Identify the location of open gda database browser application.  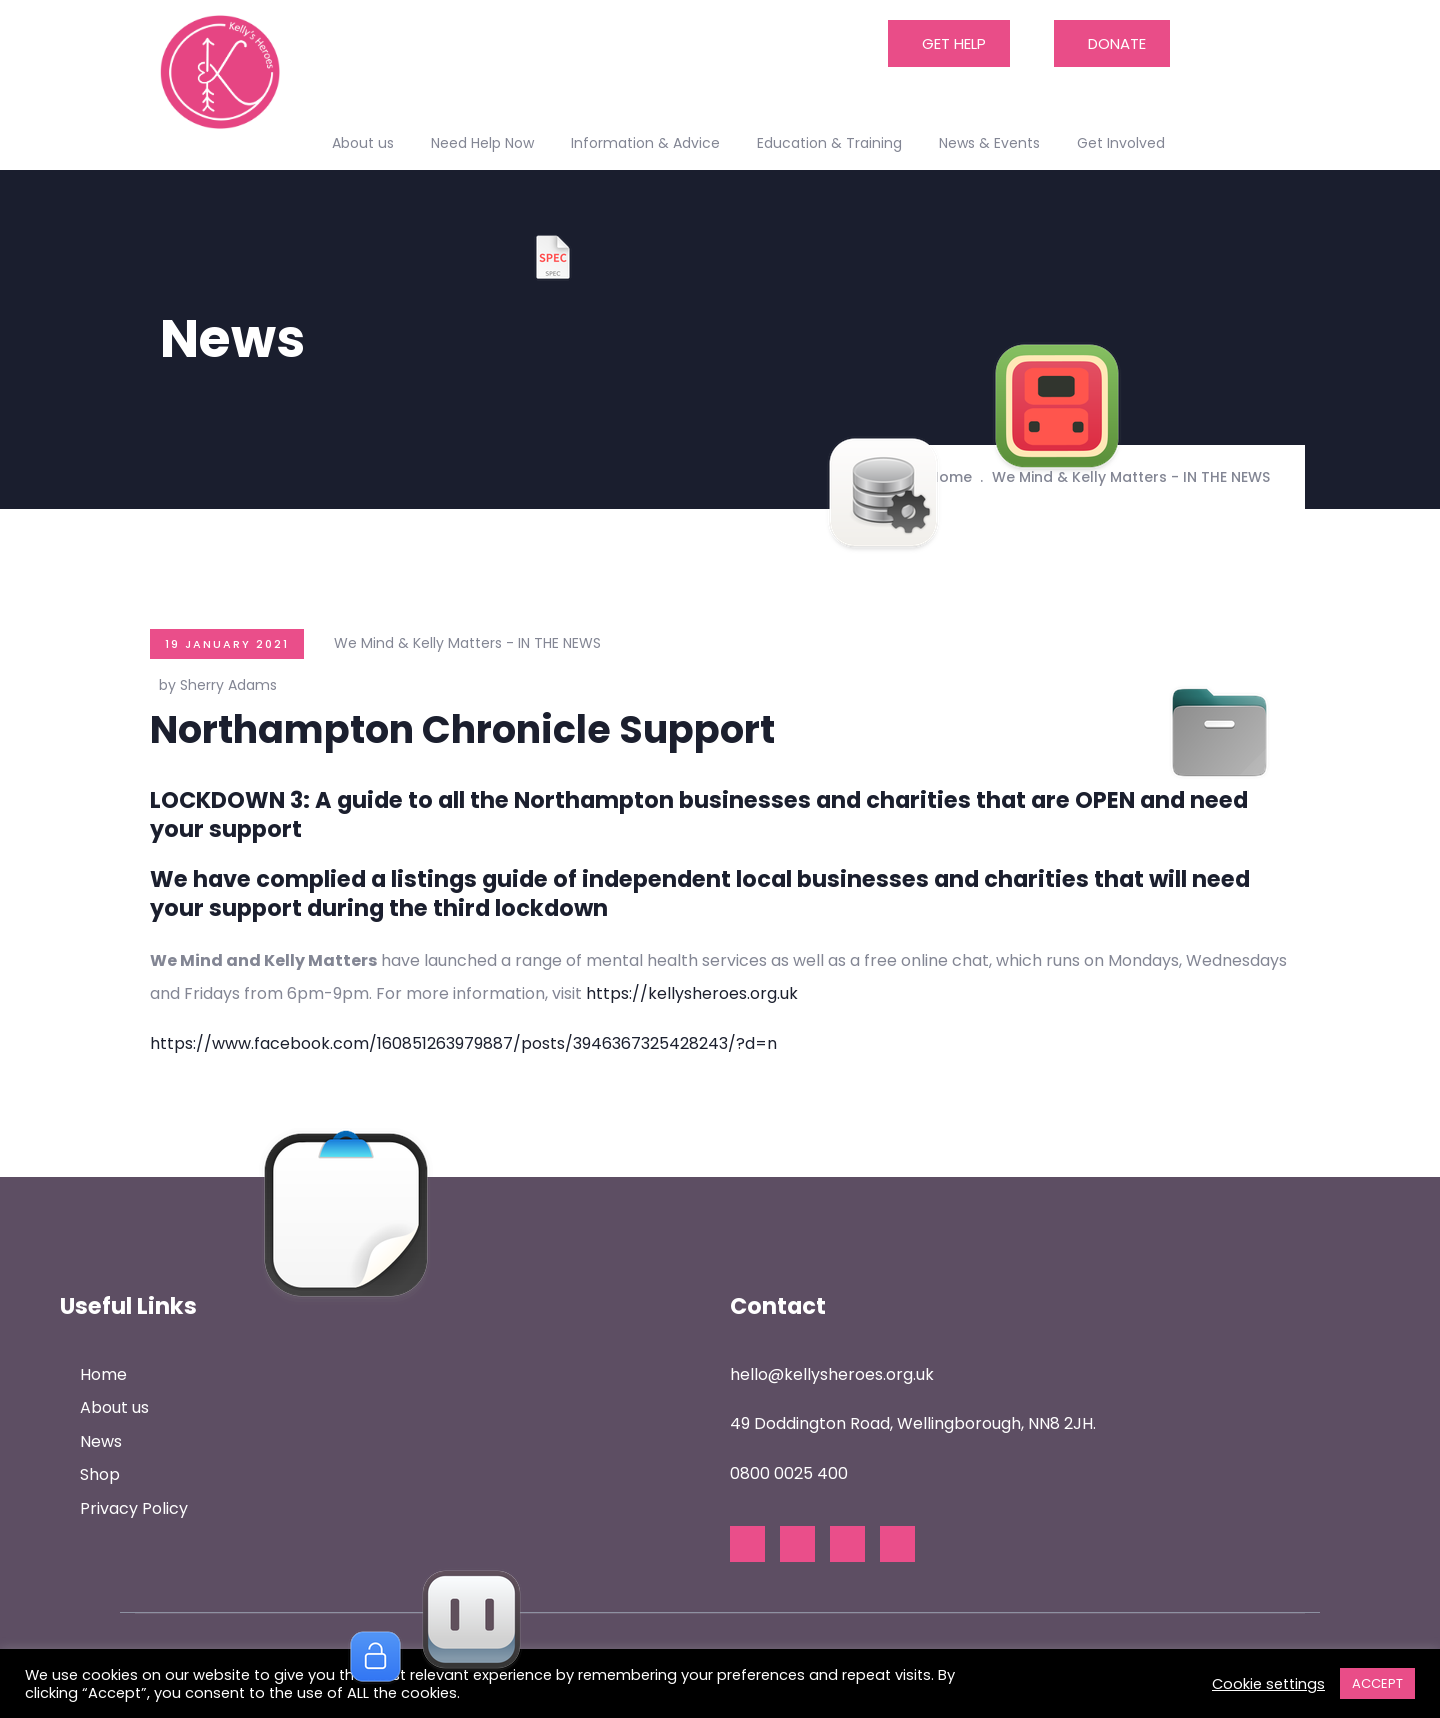
(883, 492).